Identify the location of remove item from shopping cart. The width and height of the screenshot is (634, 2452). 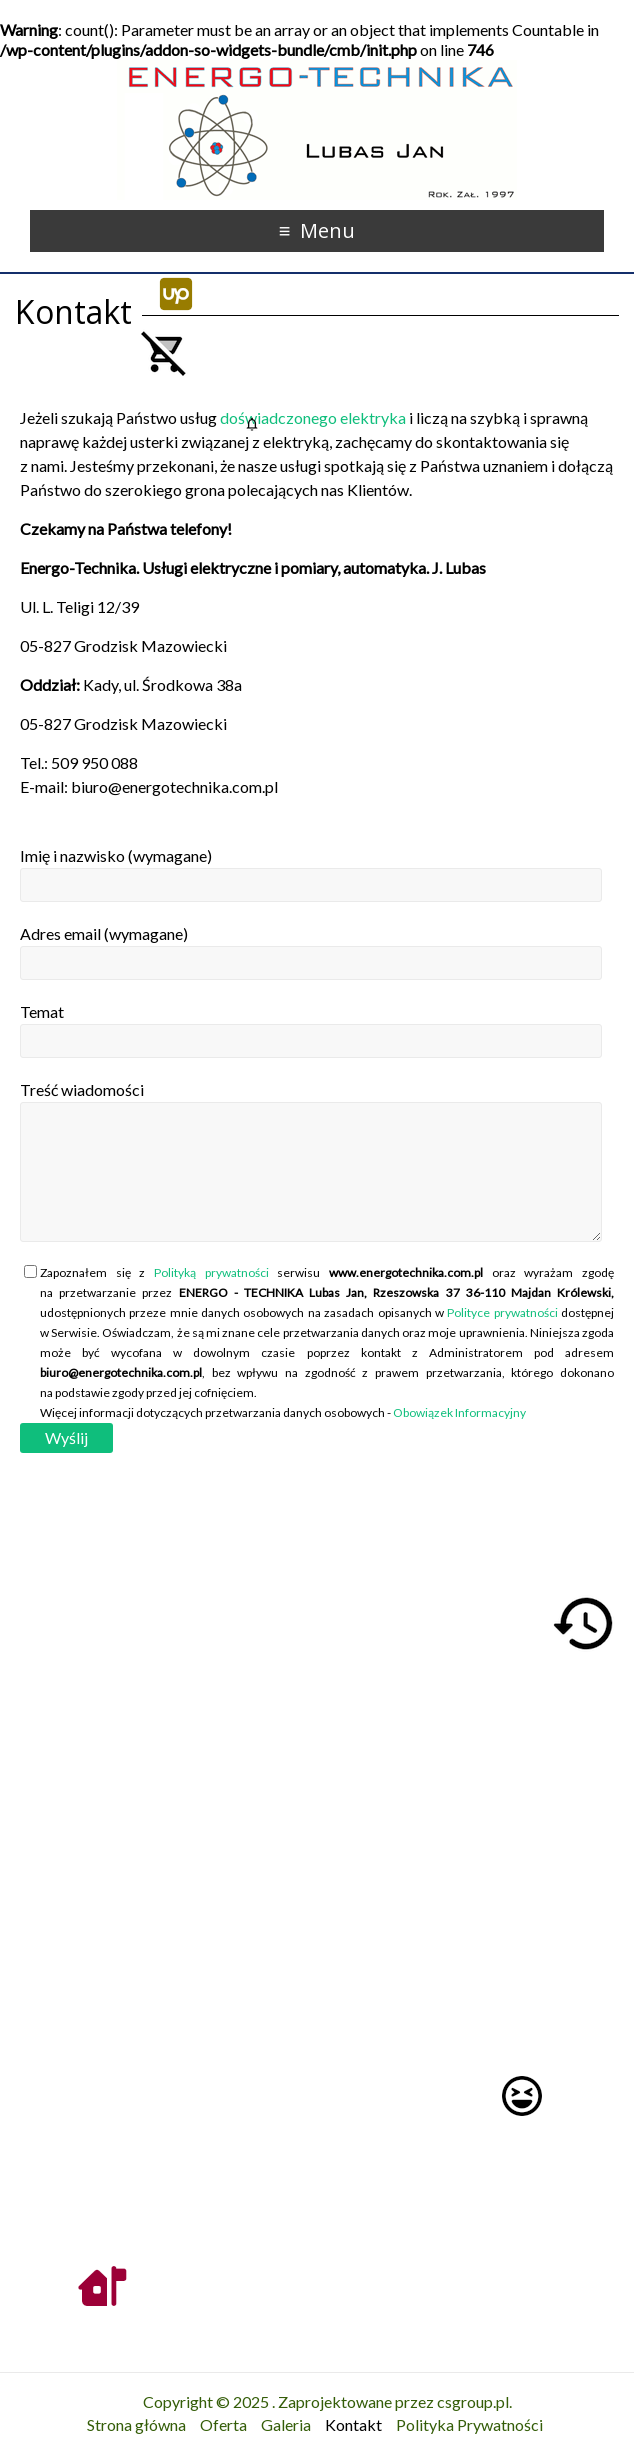
(164, 352).